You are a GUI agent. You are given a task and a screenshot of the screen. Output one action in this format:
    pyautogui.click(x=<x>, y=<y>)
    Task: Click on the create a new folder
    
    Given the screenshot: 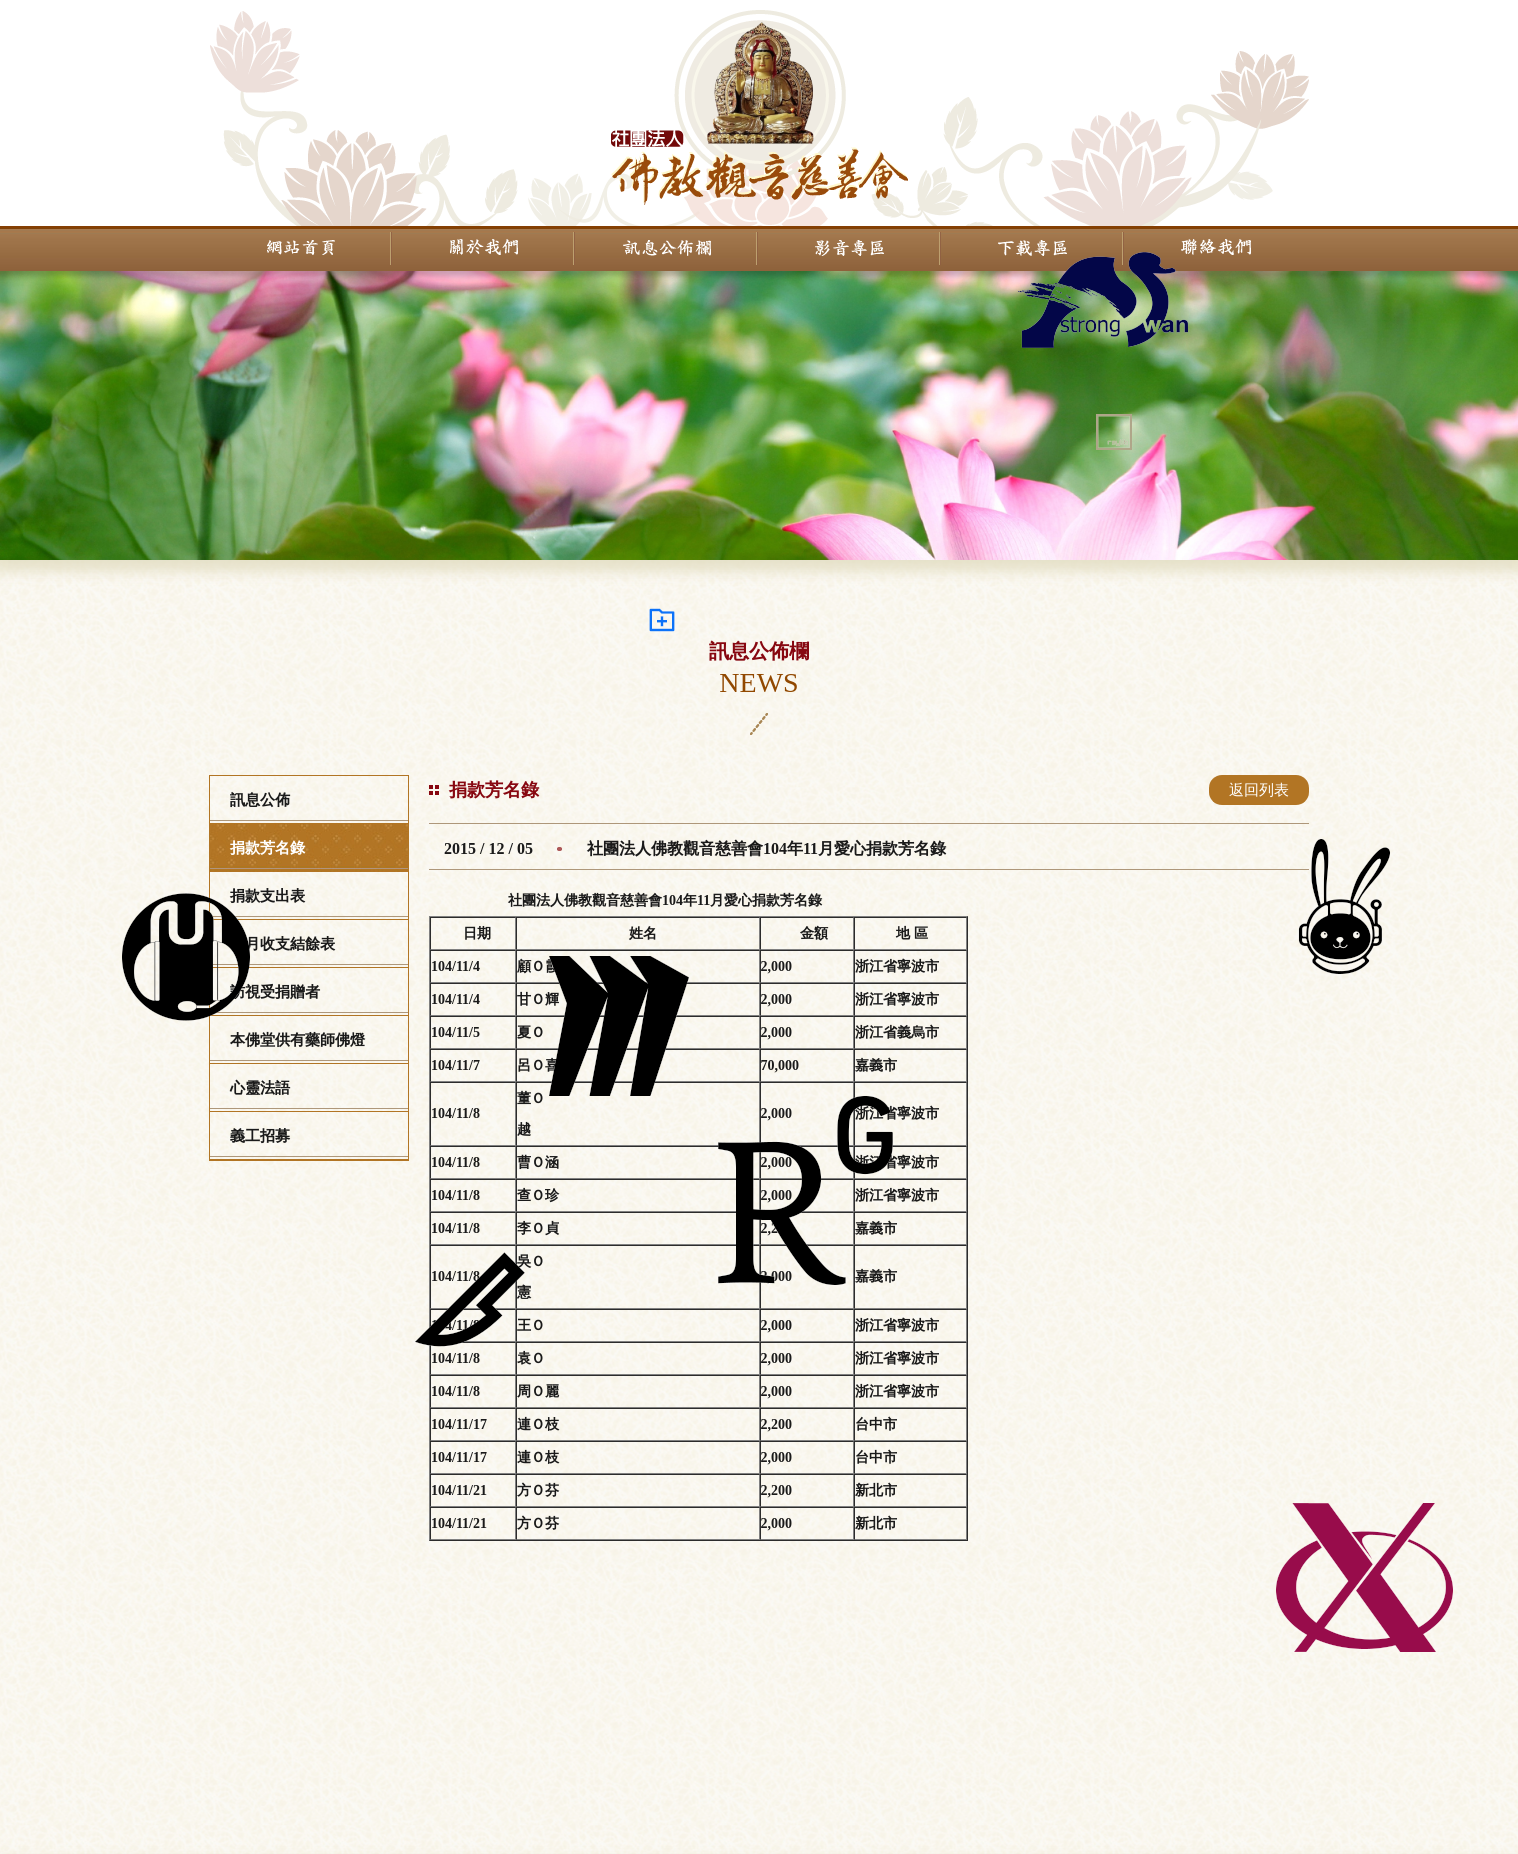 What is the action you would take?
    pyautogui.click(x=662, y=620)
    